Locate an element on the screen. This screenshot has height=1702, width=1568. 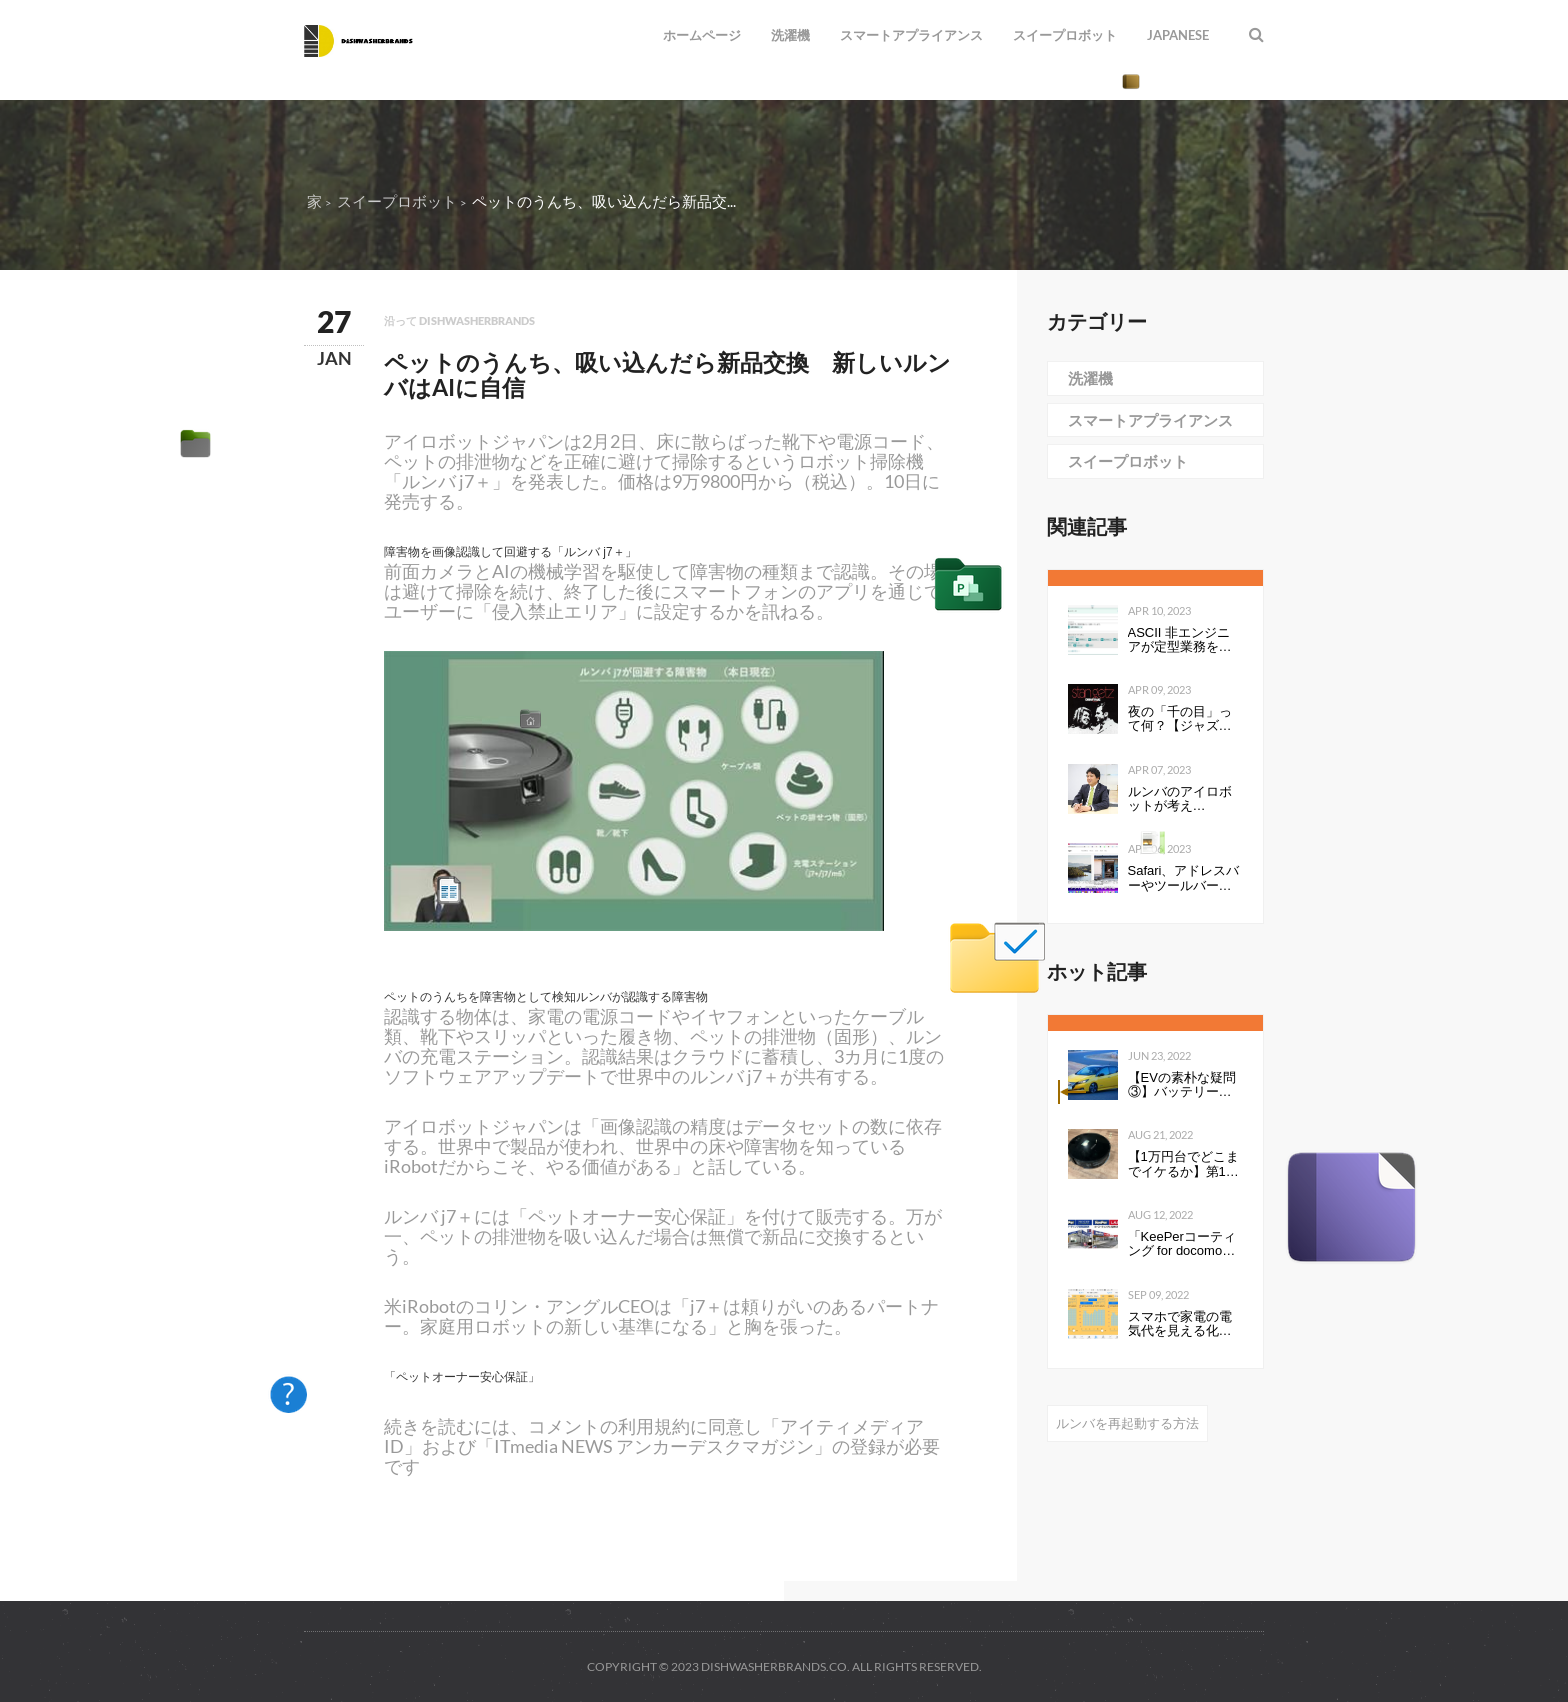
go to the first item in a list or sequence is located at coordinates (1072, 1092).